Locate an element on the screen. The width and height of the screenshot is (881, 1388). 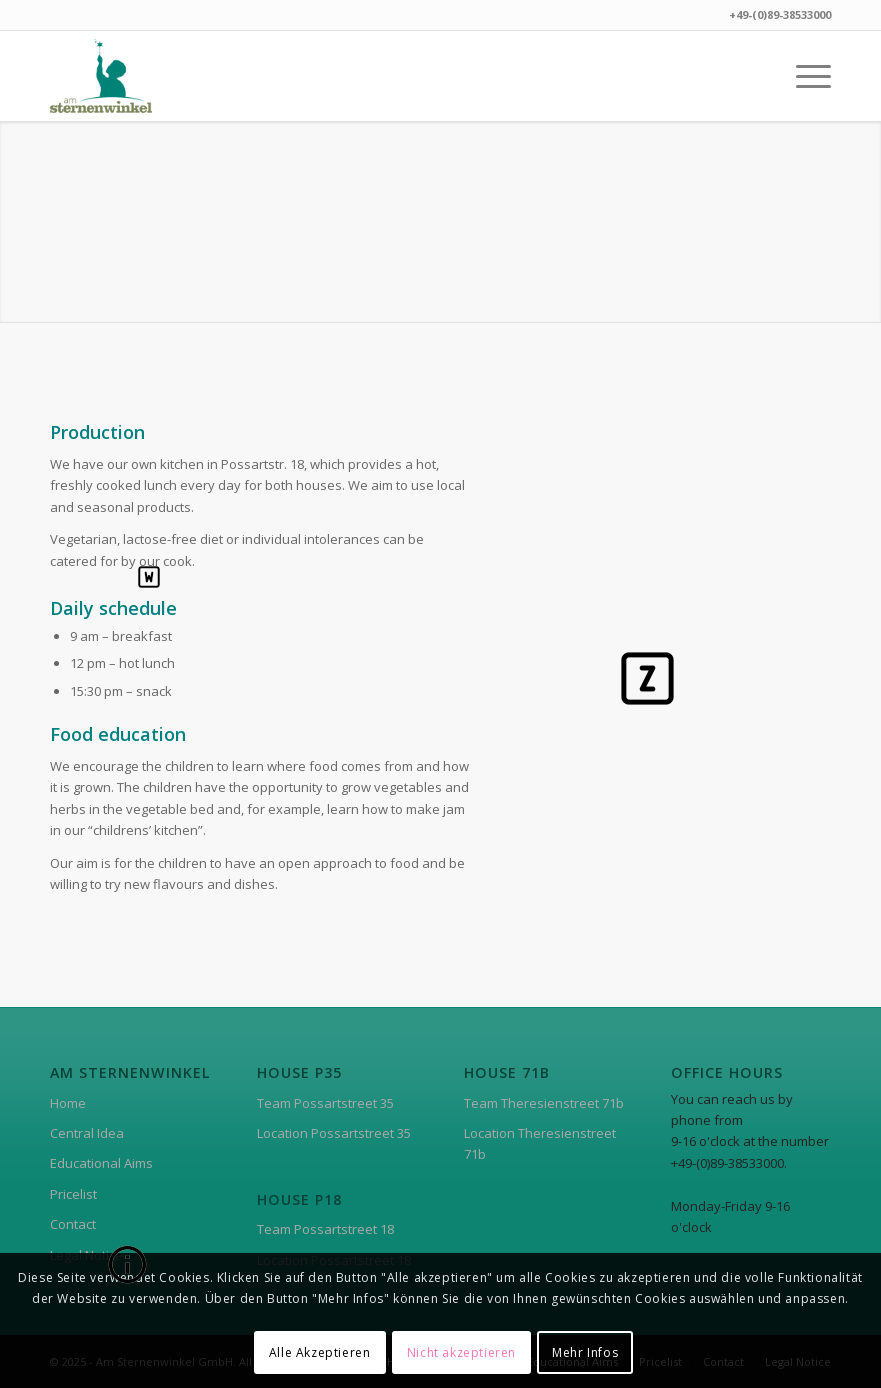
alphabetical sorting option (Z) is located at coordinates (647, 678).